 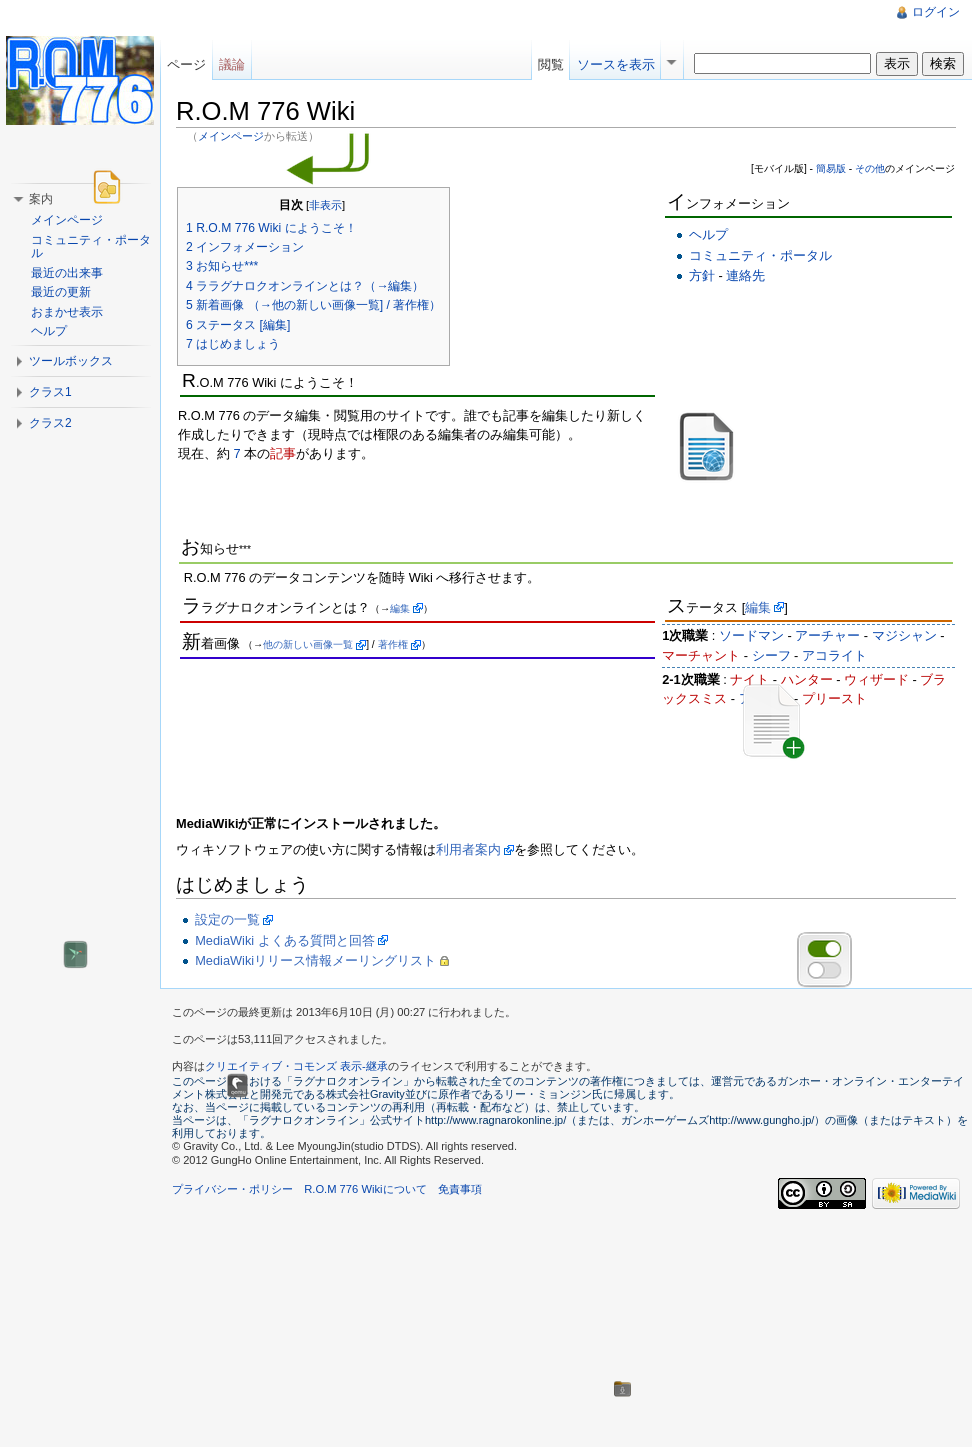 I want to click on reply to all recipients in an email thread, so click(x=326, y=158).